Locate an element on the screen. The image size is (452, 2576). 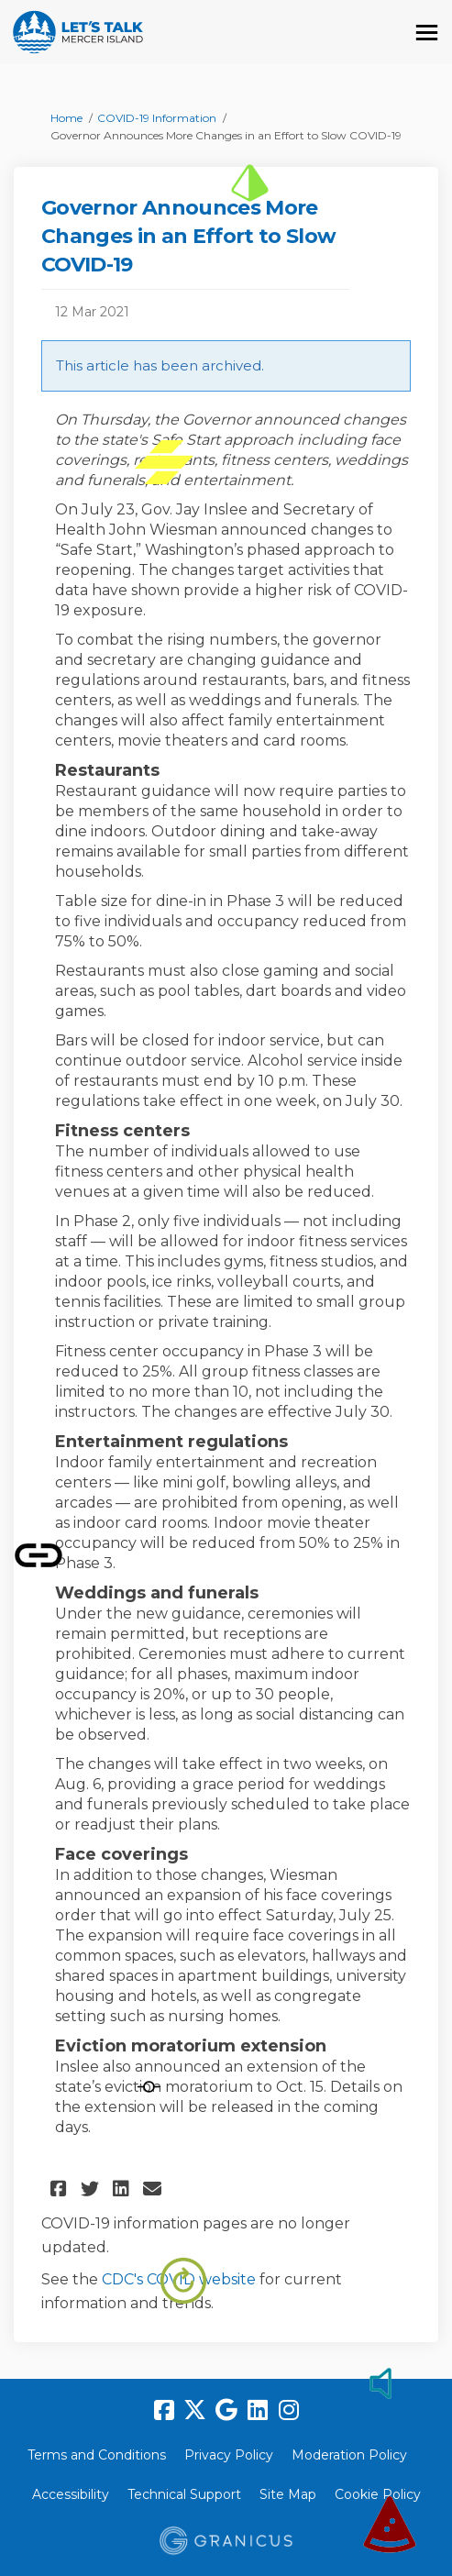
refresh or reload content is located at coordinates (183, 2281).